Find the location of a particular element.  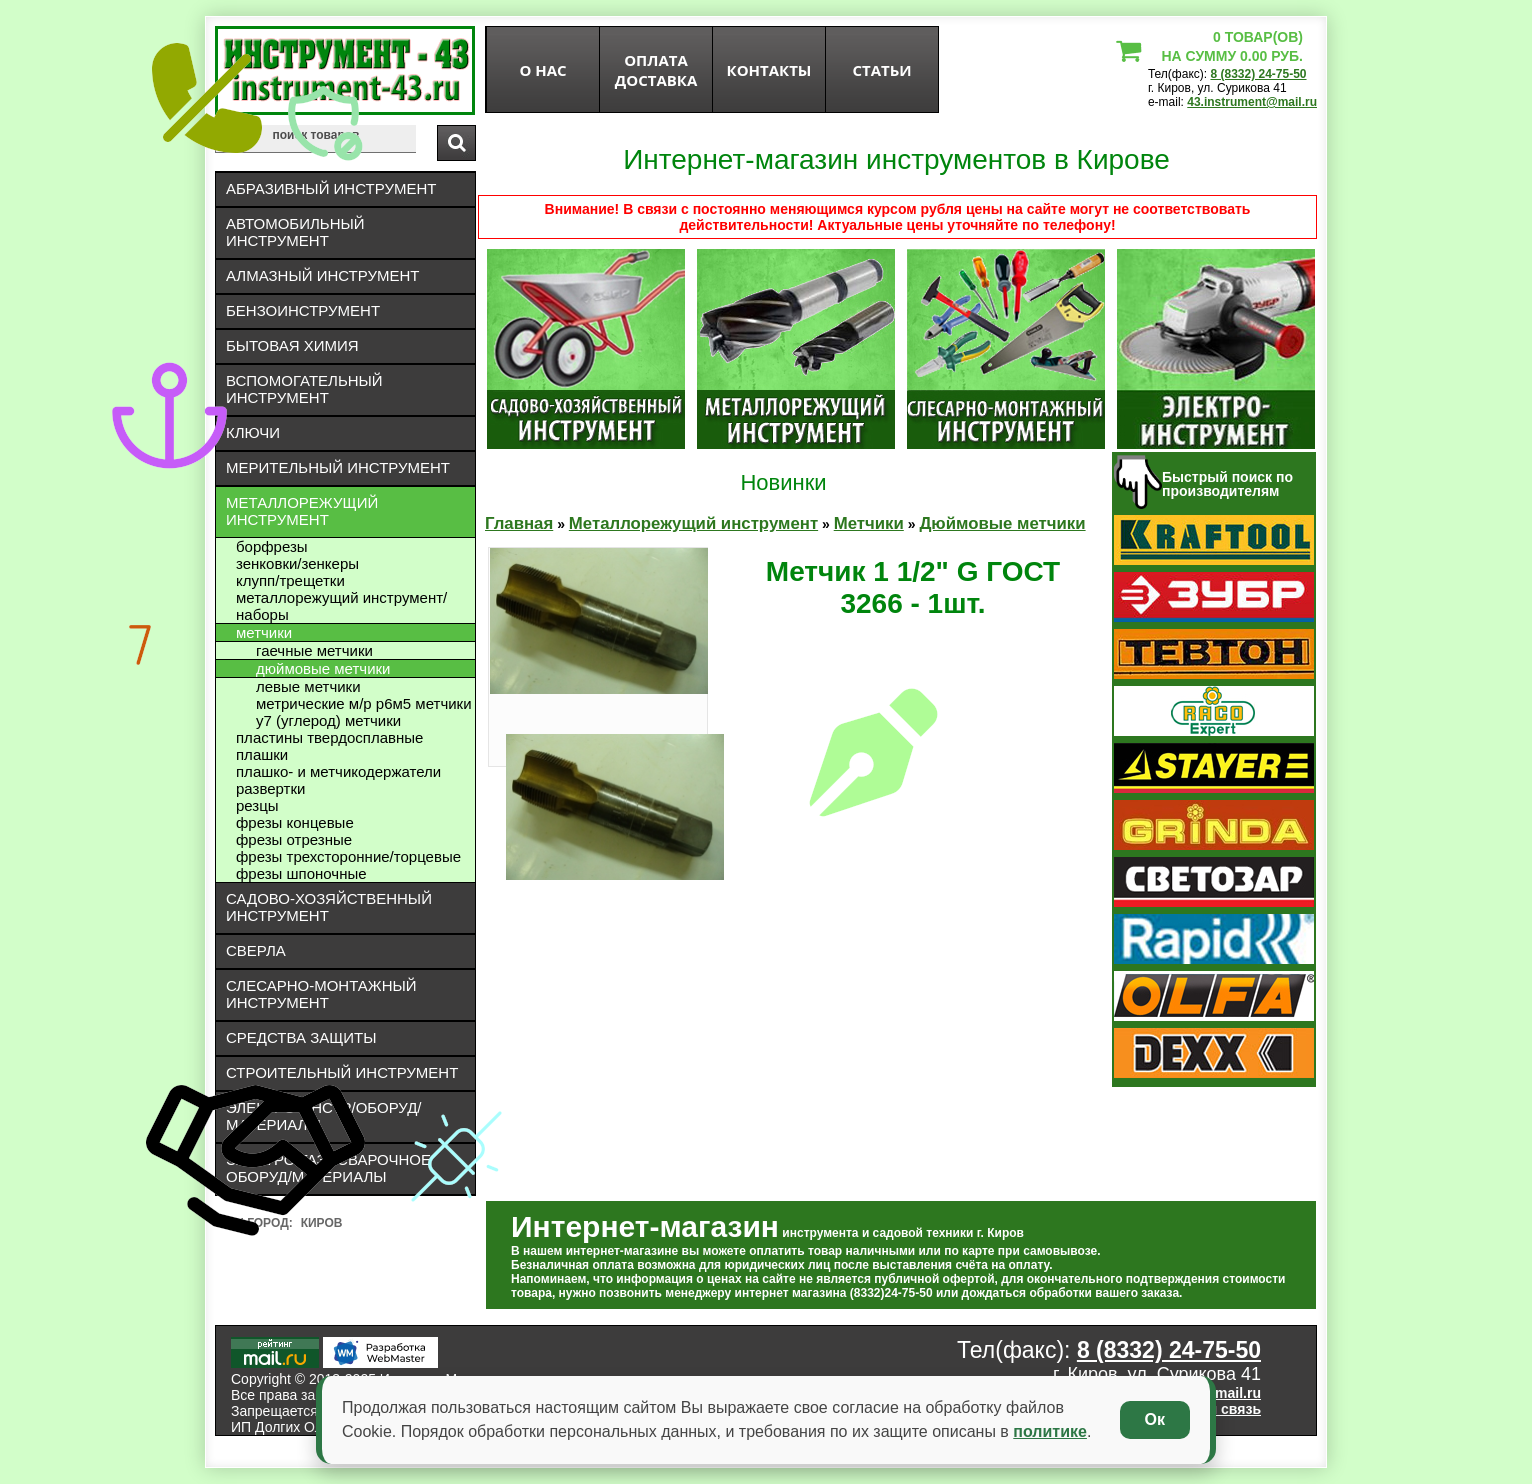

indicates the number seven in a list or sequence is located at coordinates (140, 645).